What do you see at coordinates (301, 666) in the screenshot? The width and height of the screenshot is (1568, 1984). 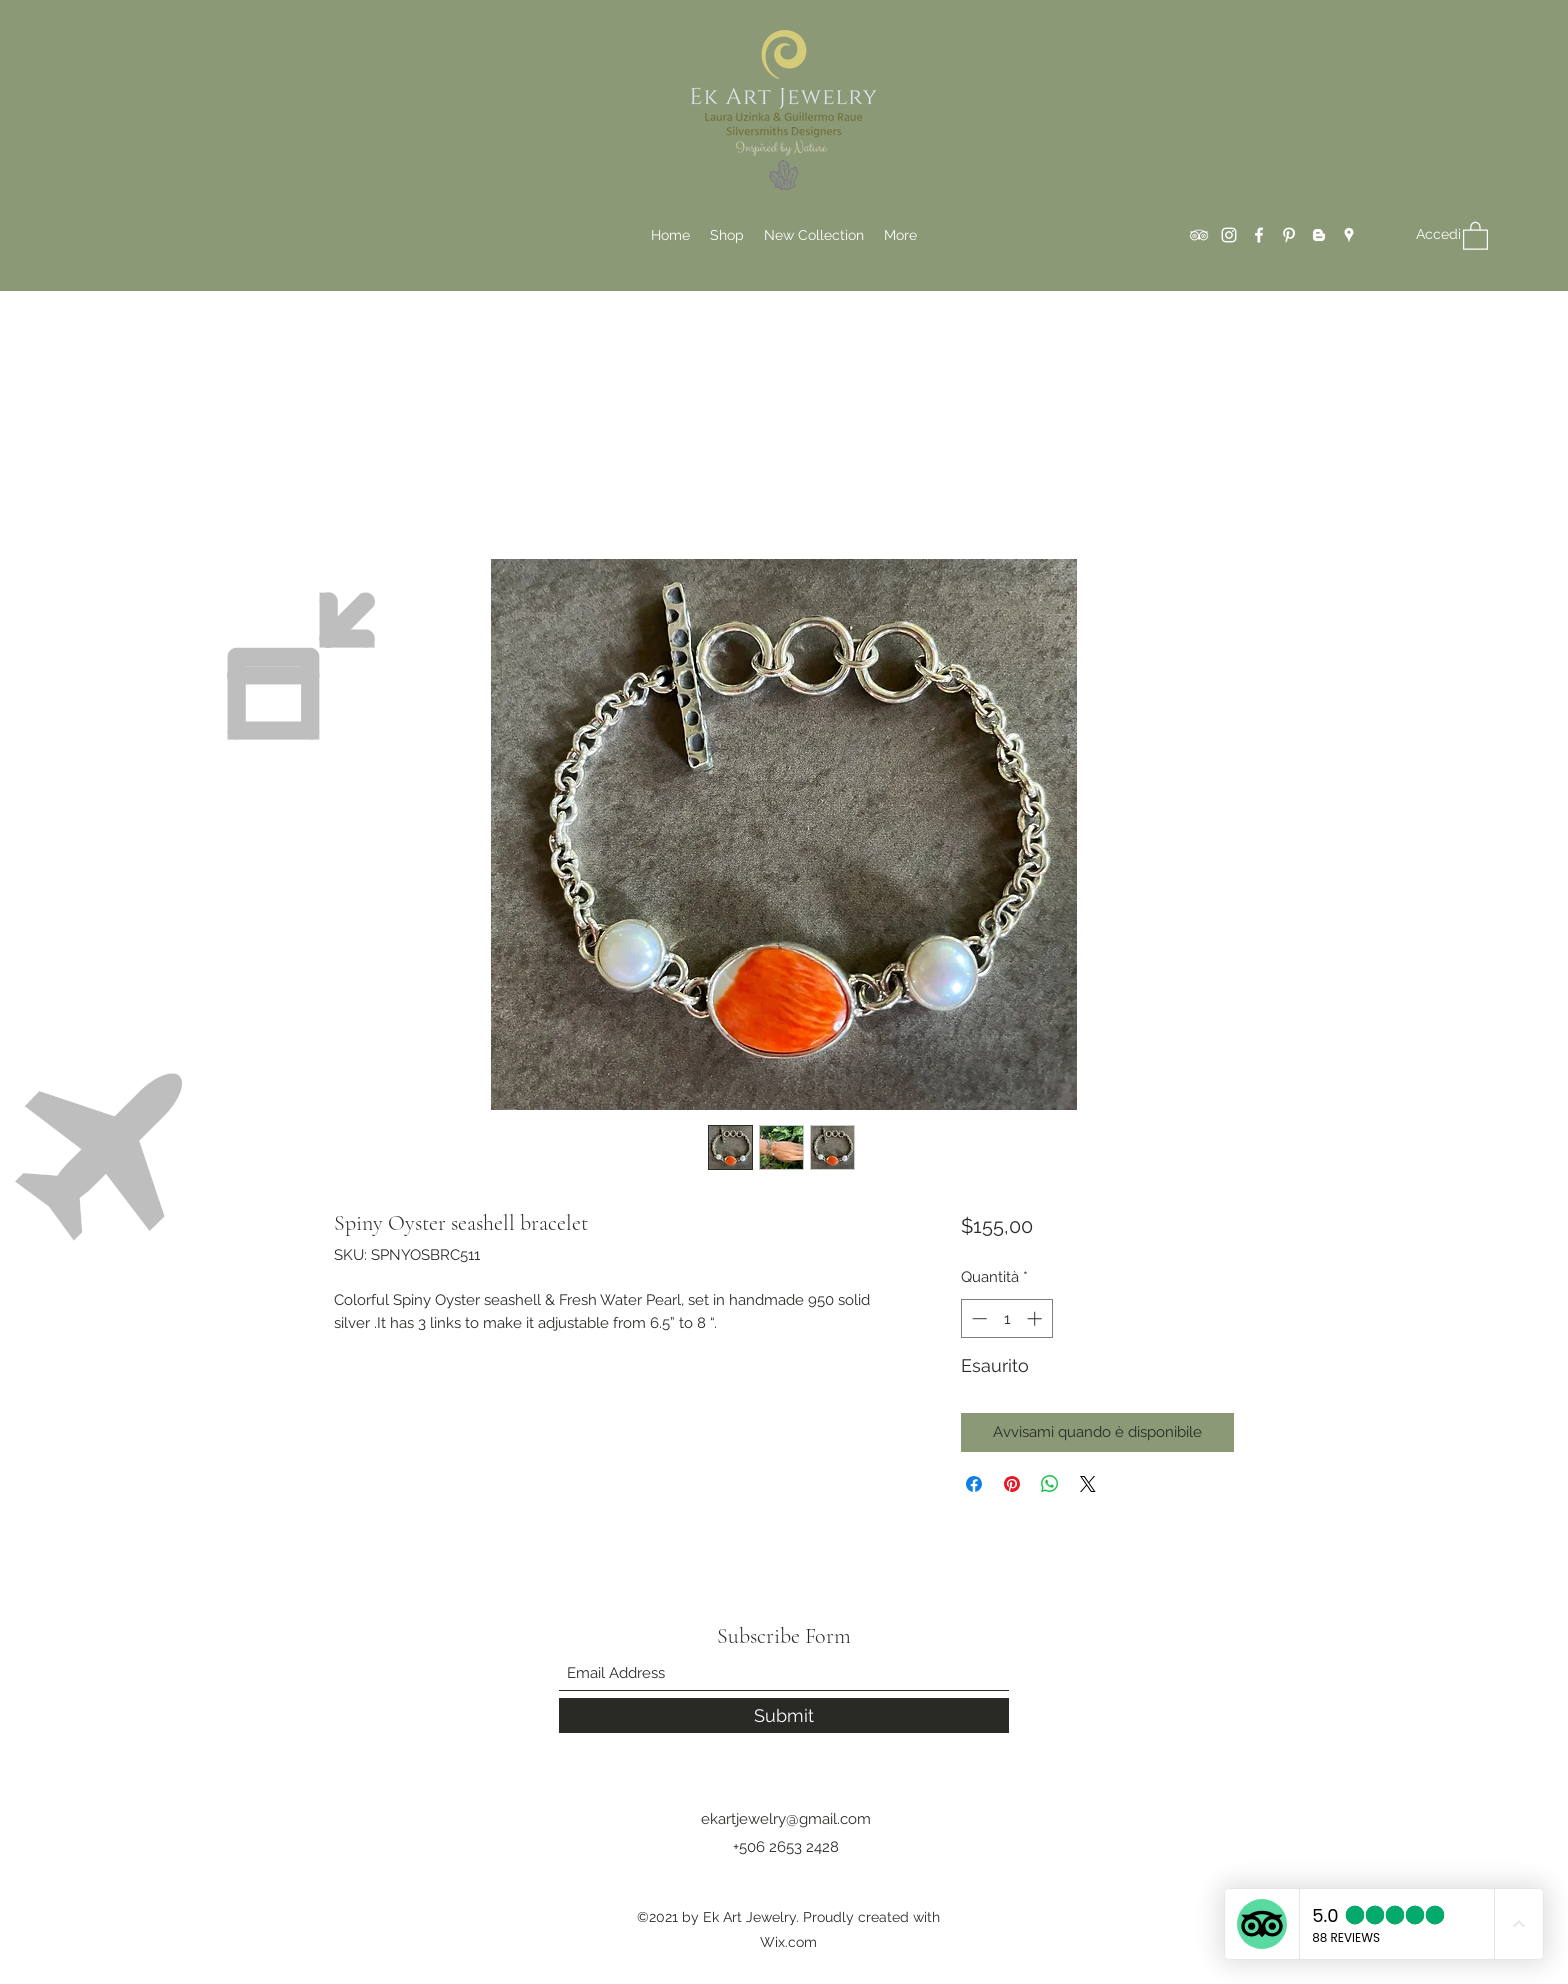 I see `restore window to previous size` at bounding box center [301, 666].